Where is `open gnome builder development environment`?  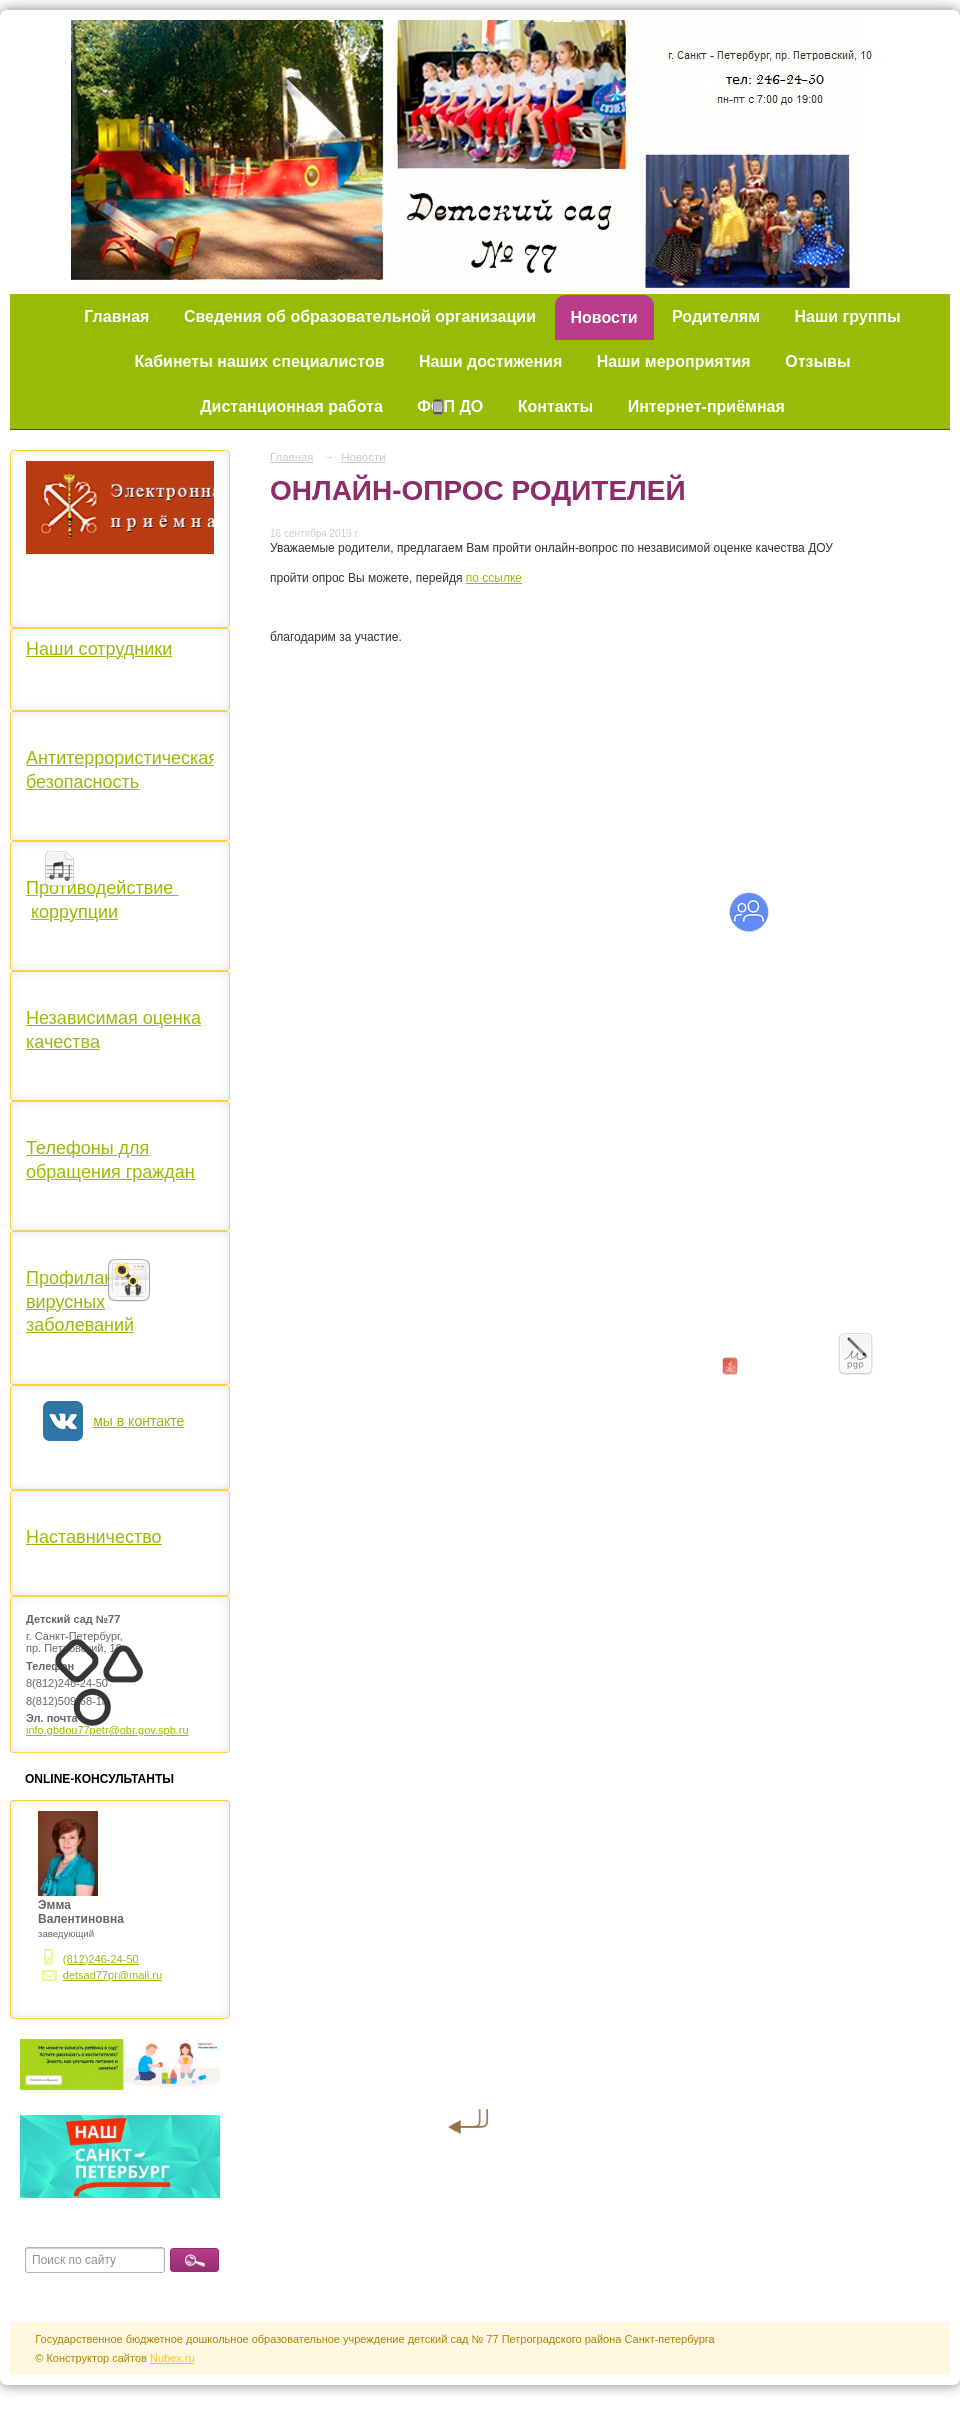
open gnome builder development environment is located at coordinates (129, 1280).